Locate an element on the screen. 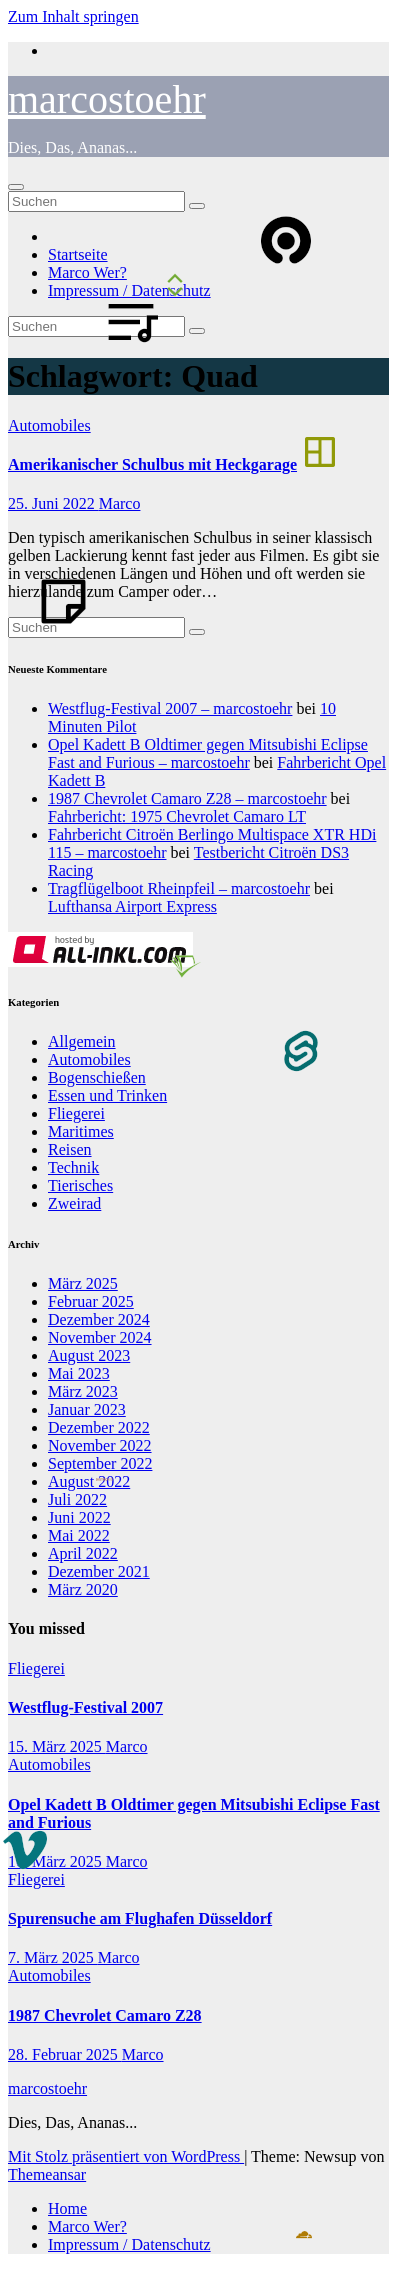 This screenshot has height=2270, width=397. open Semantic Scholar academic search is located at coordinates (185, 966).